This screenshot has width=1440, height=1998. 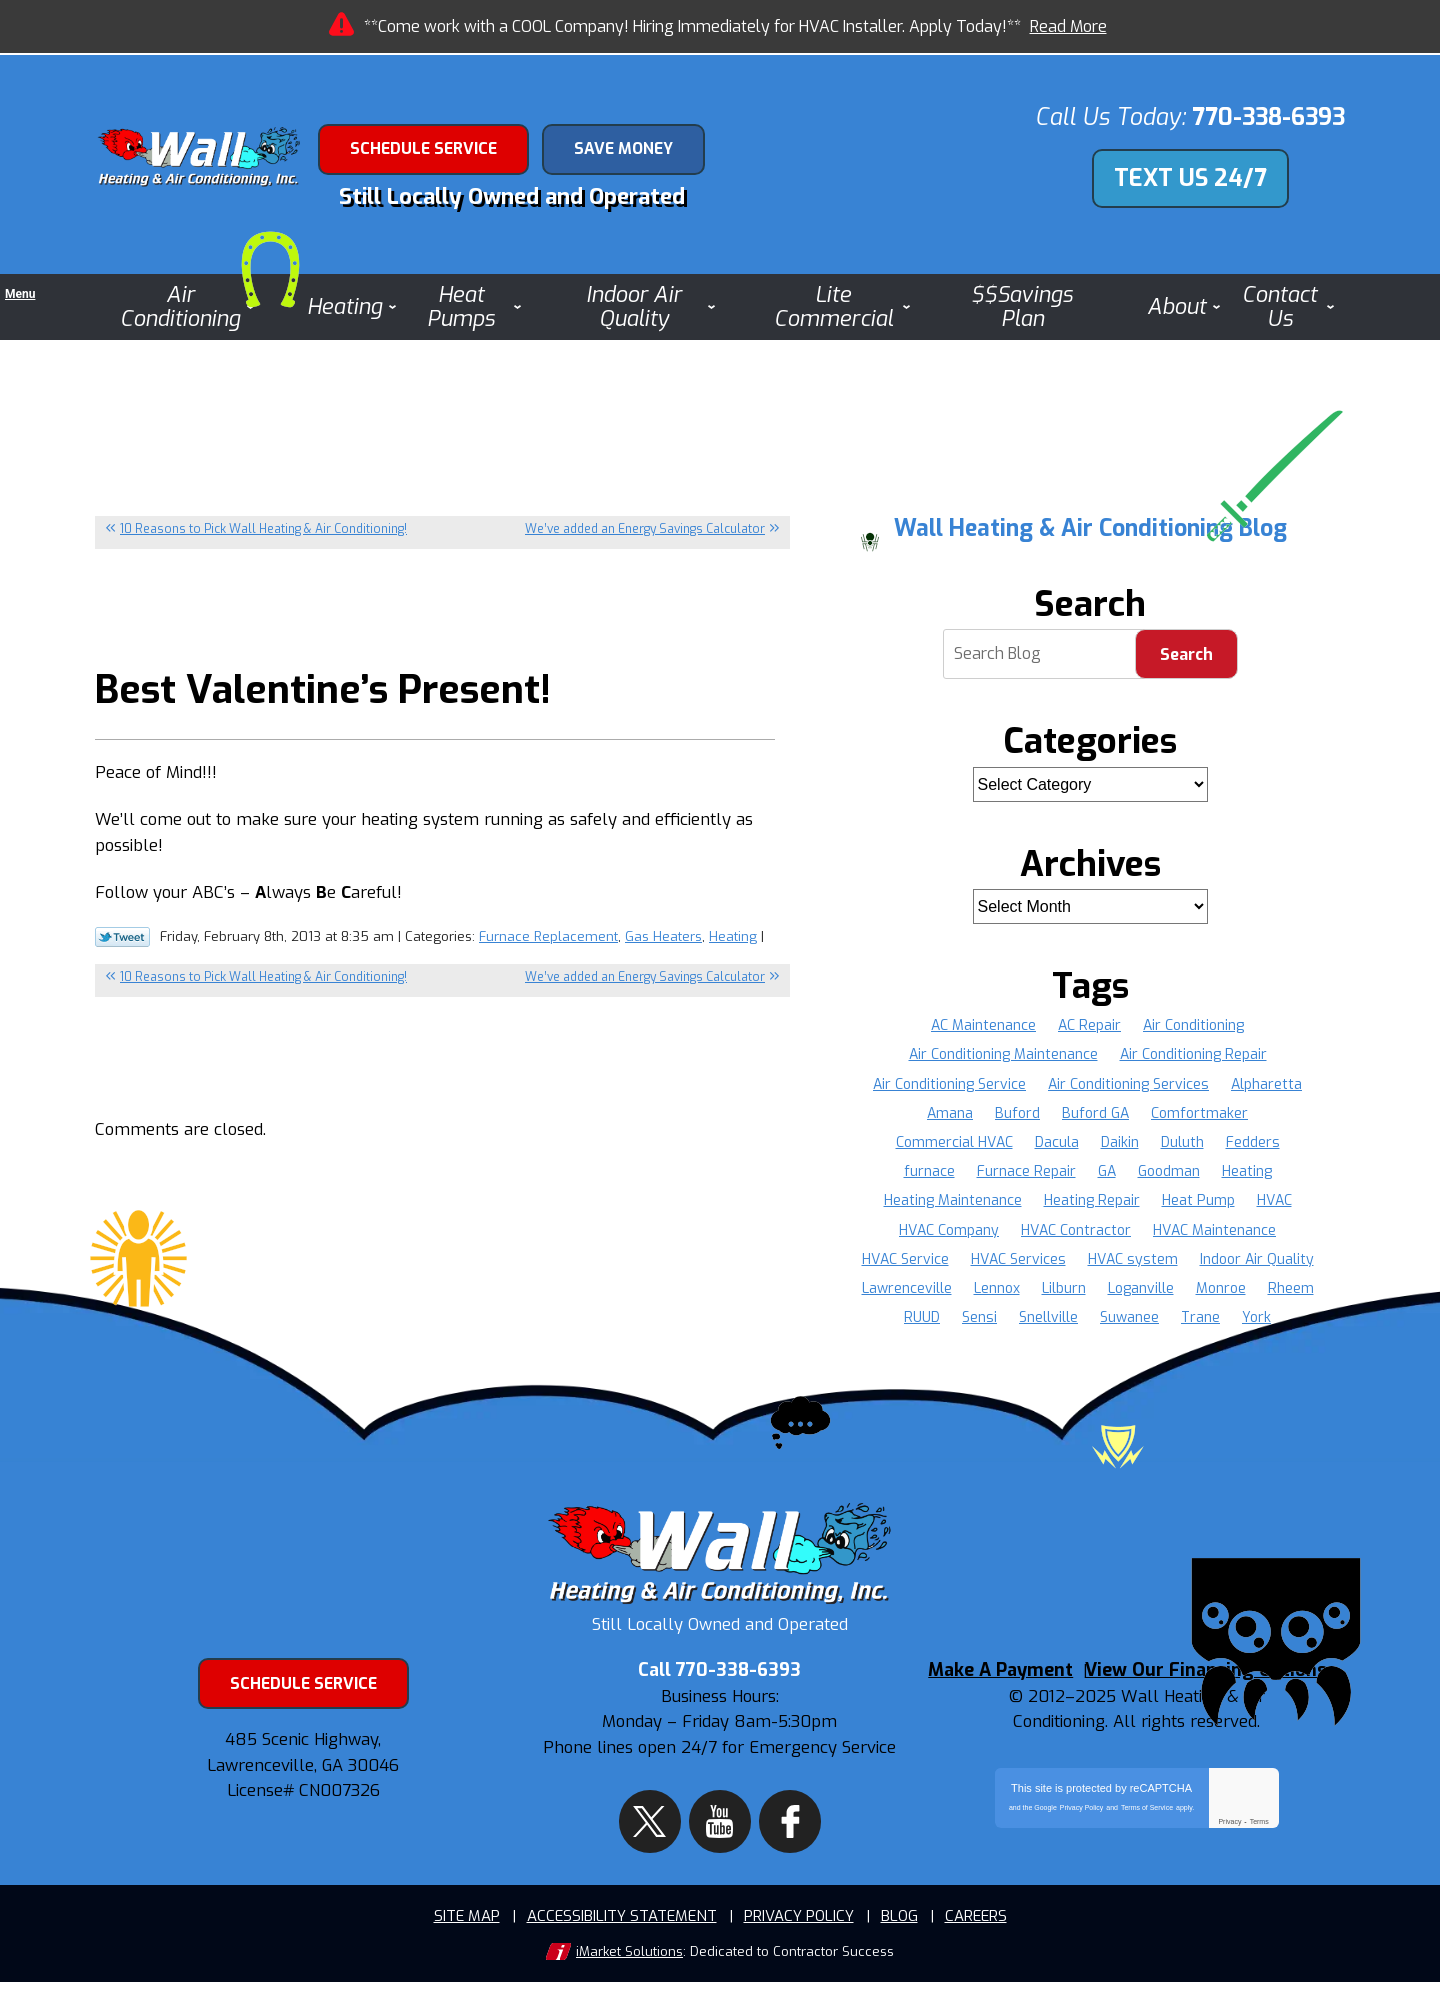 I want to click on indicates thinking or processing in progress, so click(x=800, y=1421).